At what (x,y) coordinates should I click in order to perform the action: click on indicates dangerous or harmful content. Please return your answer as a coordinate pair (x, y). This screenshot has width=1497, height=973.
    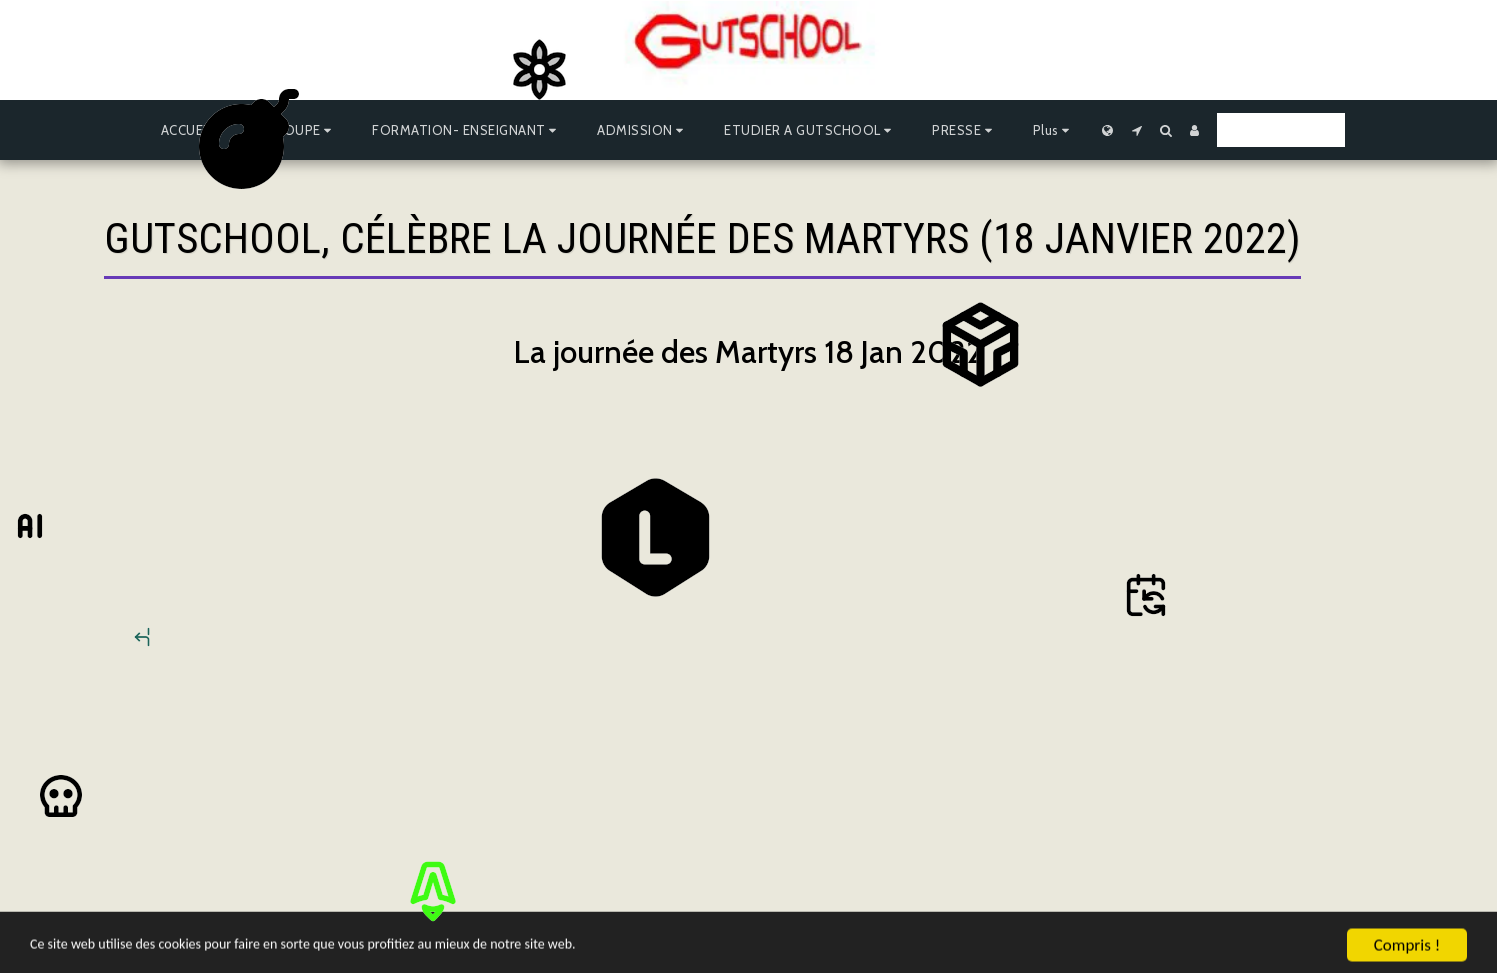
    Looking at the image, I should click on (61, 796).